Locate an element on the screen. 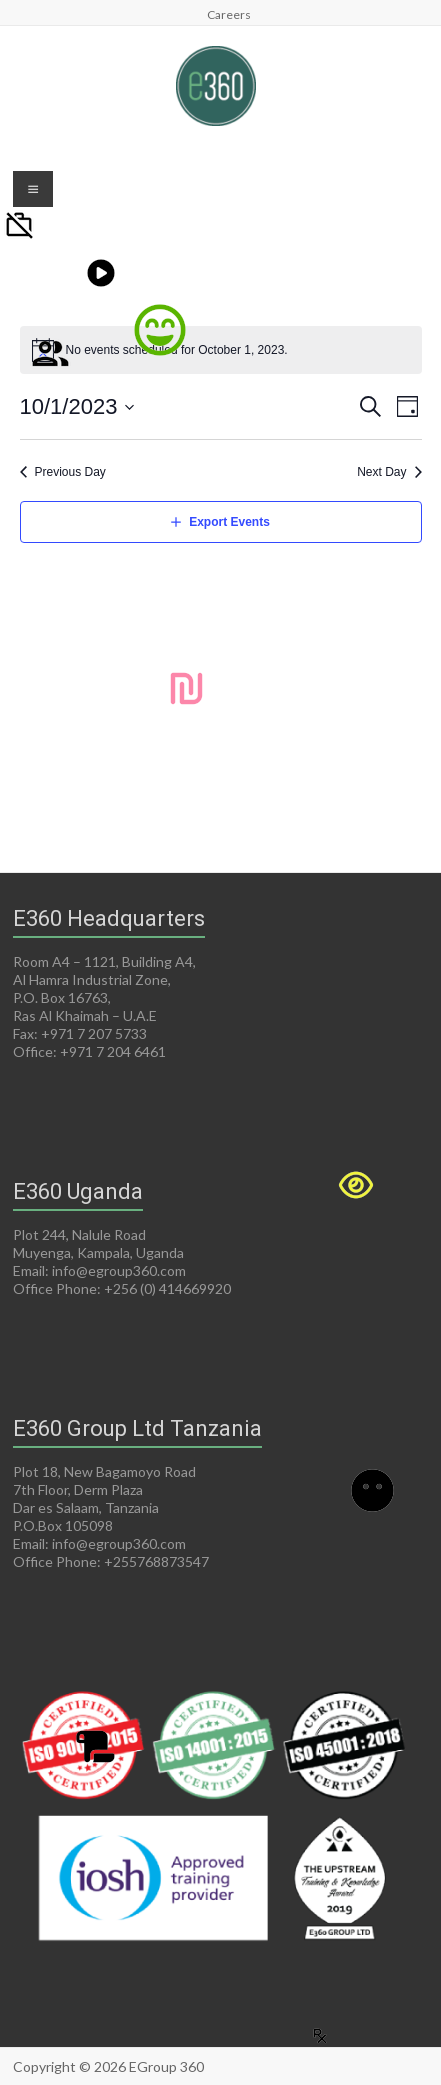 The width and height of the screenshot is (441, 2085). indicates a neutral or no-opinion response is located at coordinates (372, 1490).